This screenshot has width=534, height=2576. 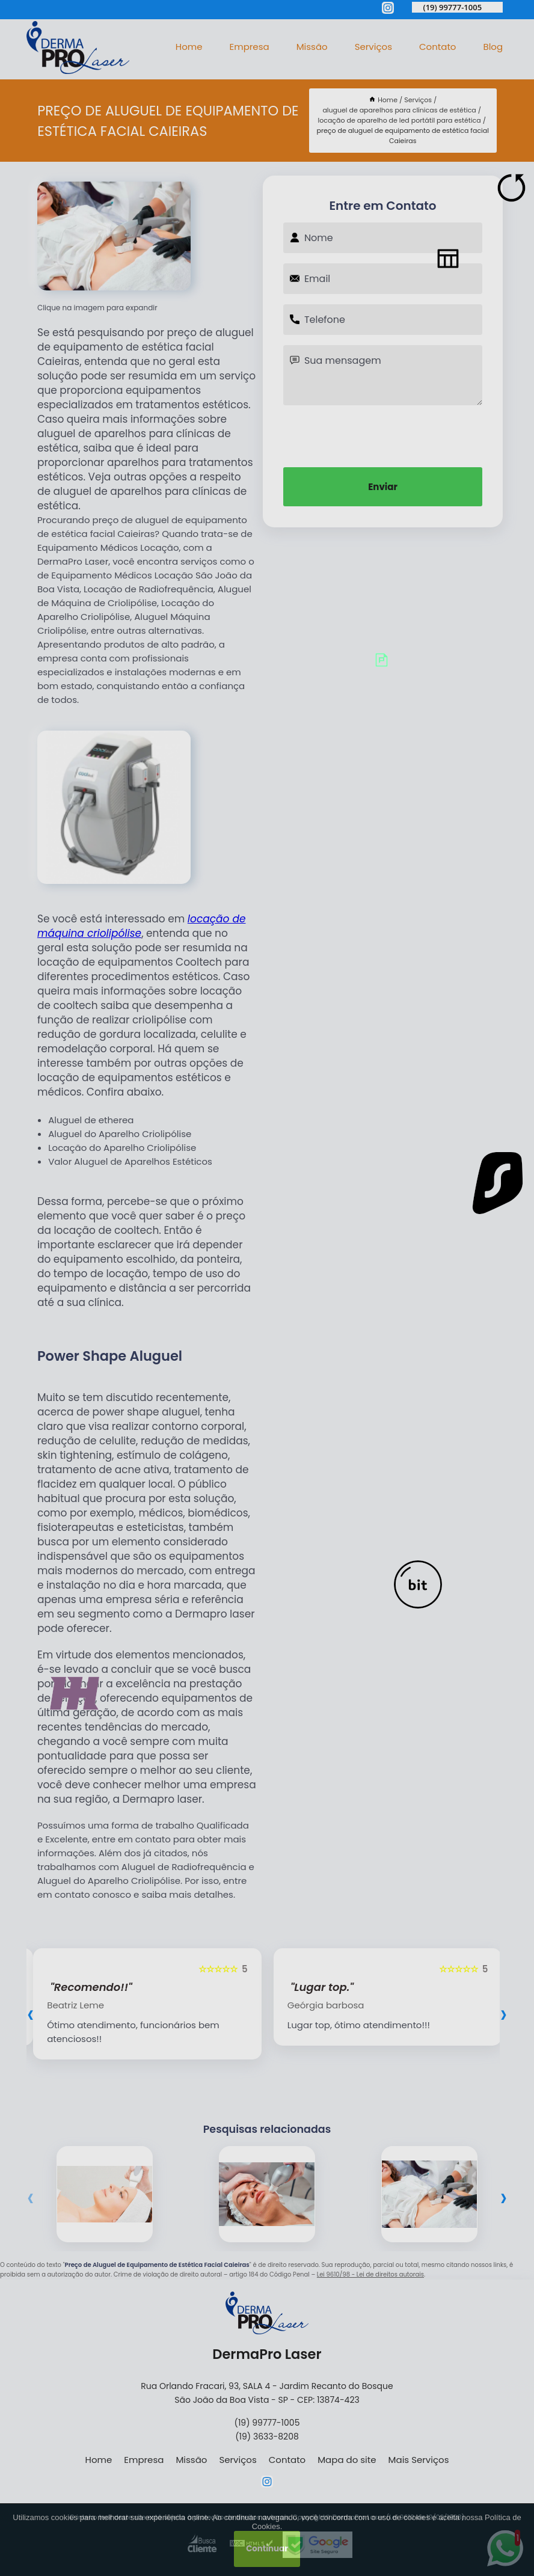 I want to click on open a PowerPoint presentation file, so click(x=381, y=660).